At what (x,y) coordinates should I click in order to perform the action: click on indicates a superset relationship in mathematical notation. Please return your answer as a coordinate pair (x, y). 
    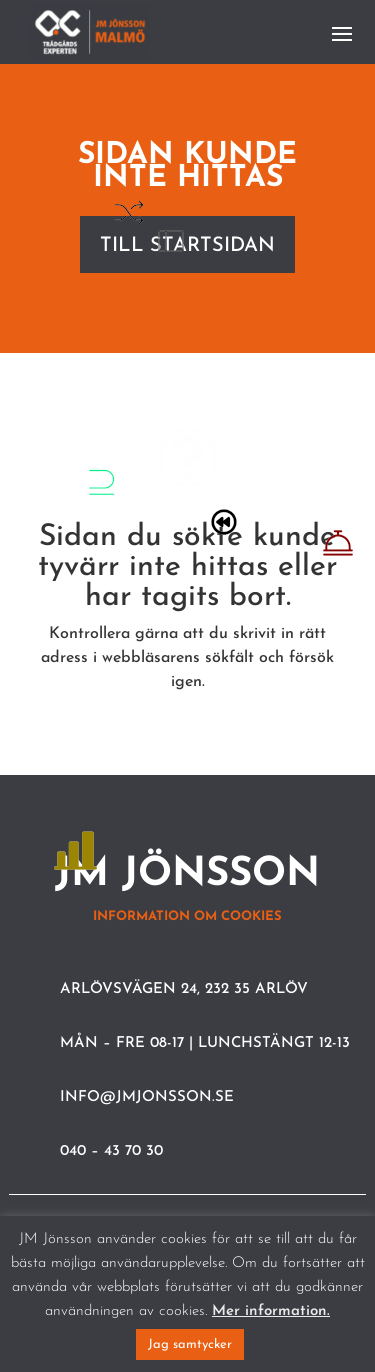
    Looking at the image, I should click on (101, 483).